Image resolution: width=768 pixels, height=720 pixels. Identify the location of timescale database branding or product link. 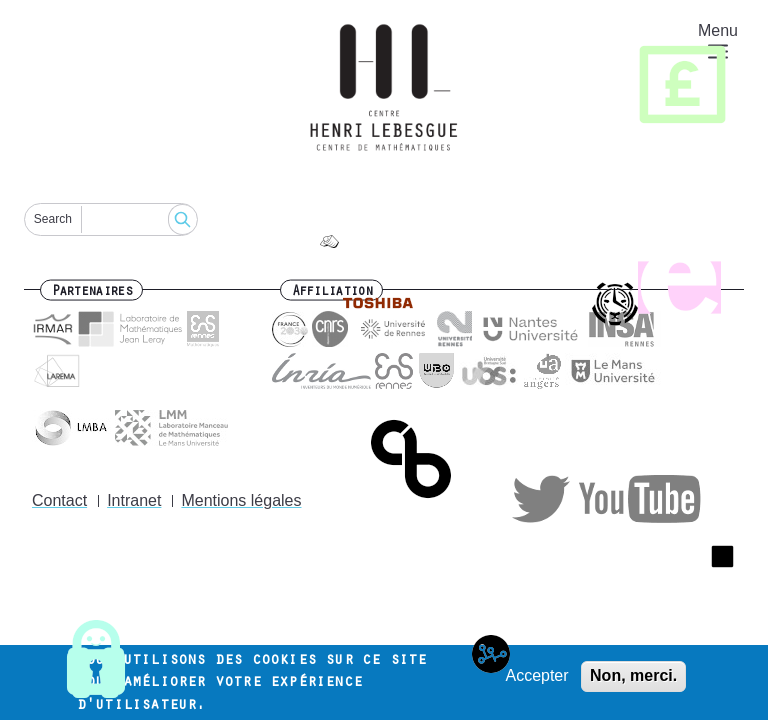
(615, 304).